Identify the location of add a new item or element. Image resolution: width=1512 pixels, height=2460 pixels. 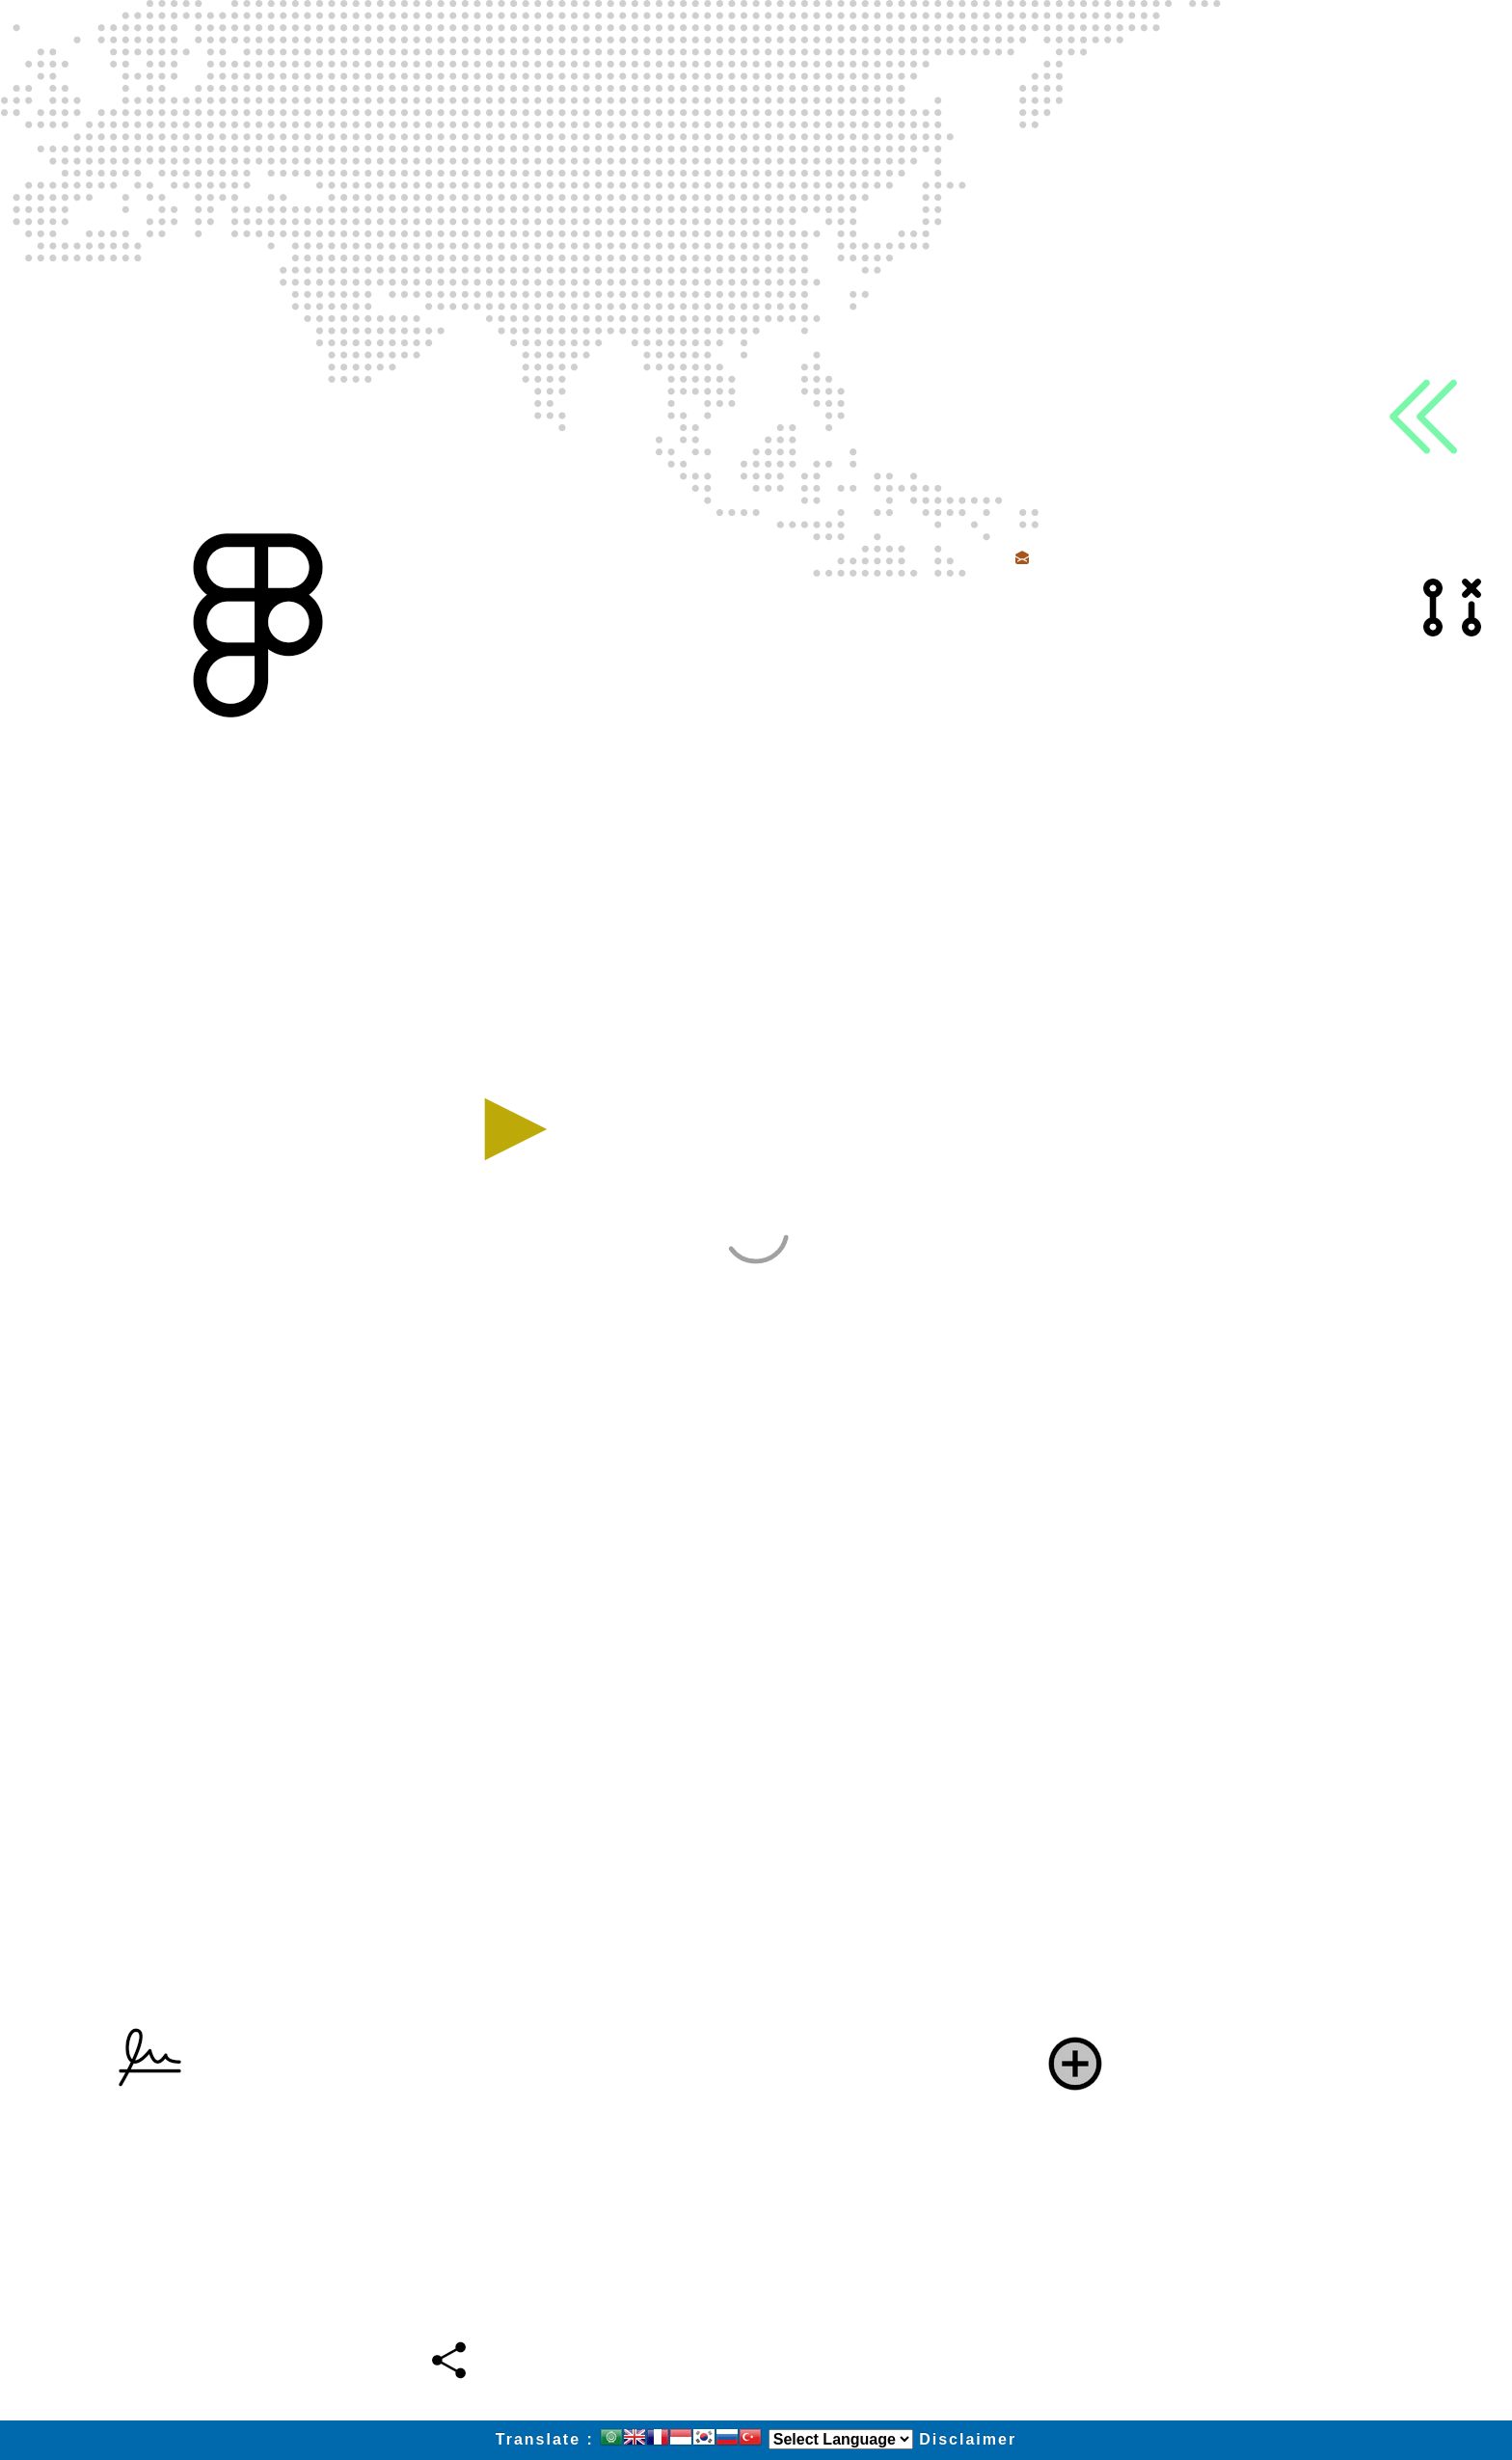
(1075, 2064).